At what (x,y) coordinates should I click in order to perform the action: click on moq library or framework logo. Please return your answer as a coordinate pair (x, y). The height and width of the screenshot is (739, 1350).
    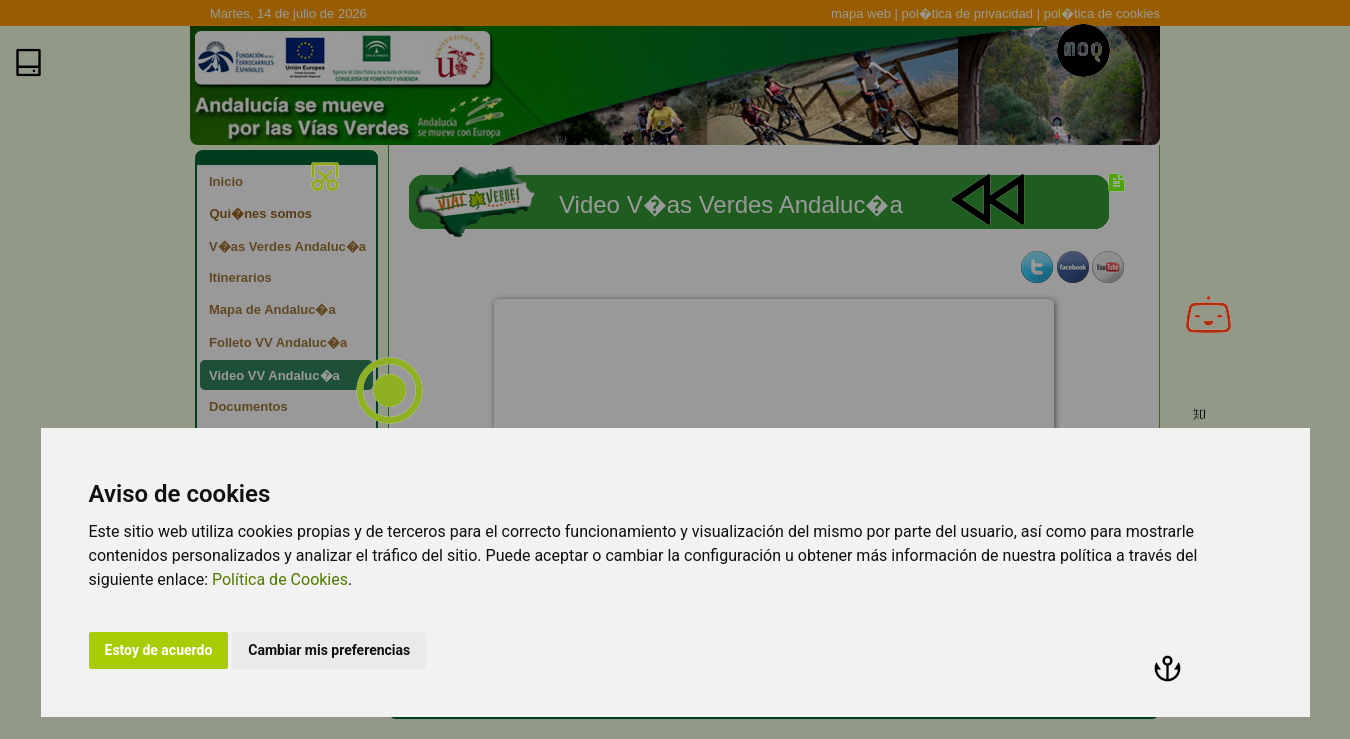
    Looking at the image, I should click on (1083, 50).